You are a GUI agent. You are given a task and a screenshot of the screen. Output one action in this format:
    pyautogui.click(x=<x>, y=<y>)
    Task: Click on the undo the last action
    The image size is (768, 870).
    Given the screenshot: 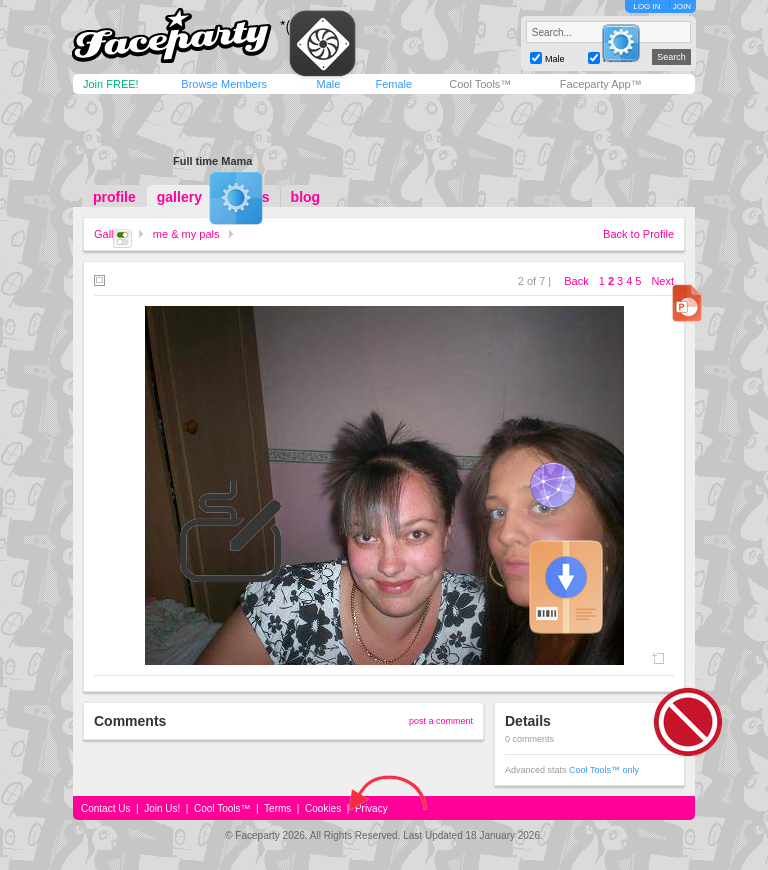 What is the action you would take?
    pyautogui.click(x=387, y=792)
    